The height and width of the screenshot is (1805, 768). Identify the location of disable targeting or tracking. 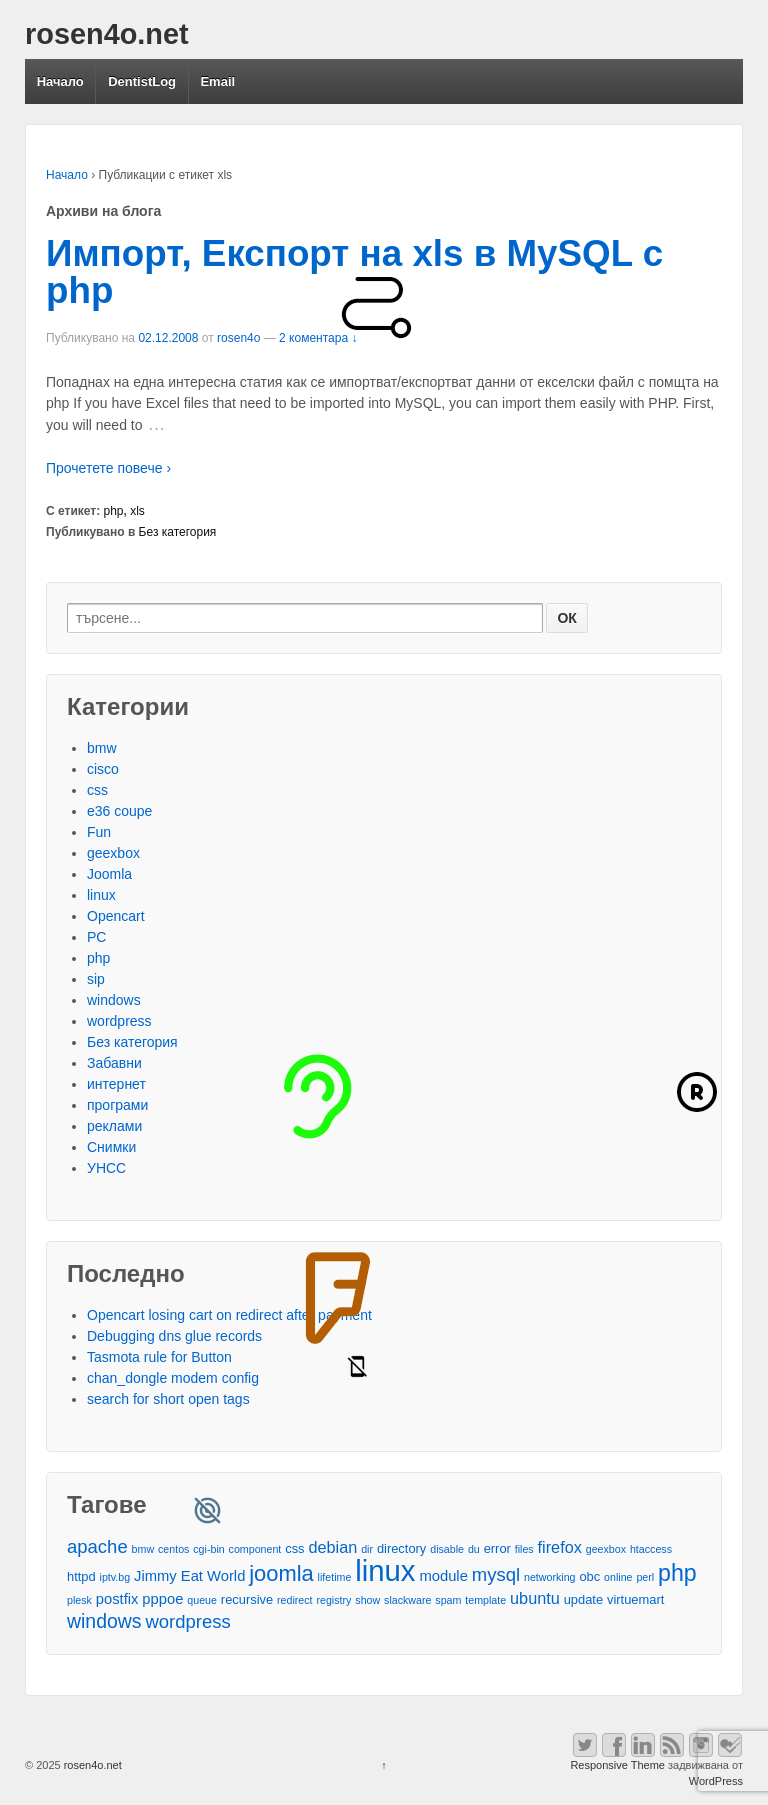
(207, 1510).